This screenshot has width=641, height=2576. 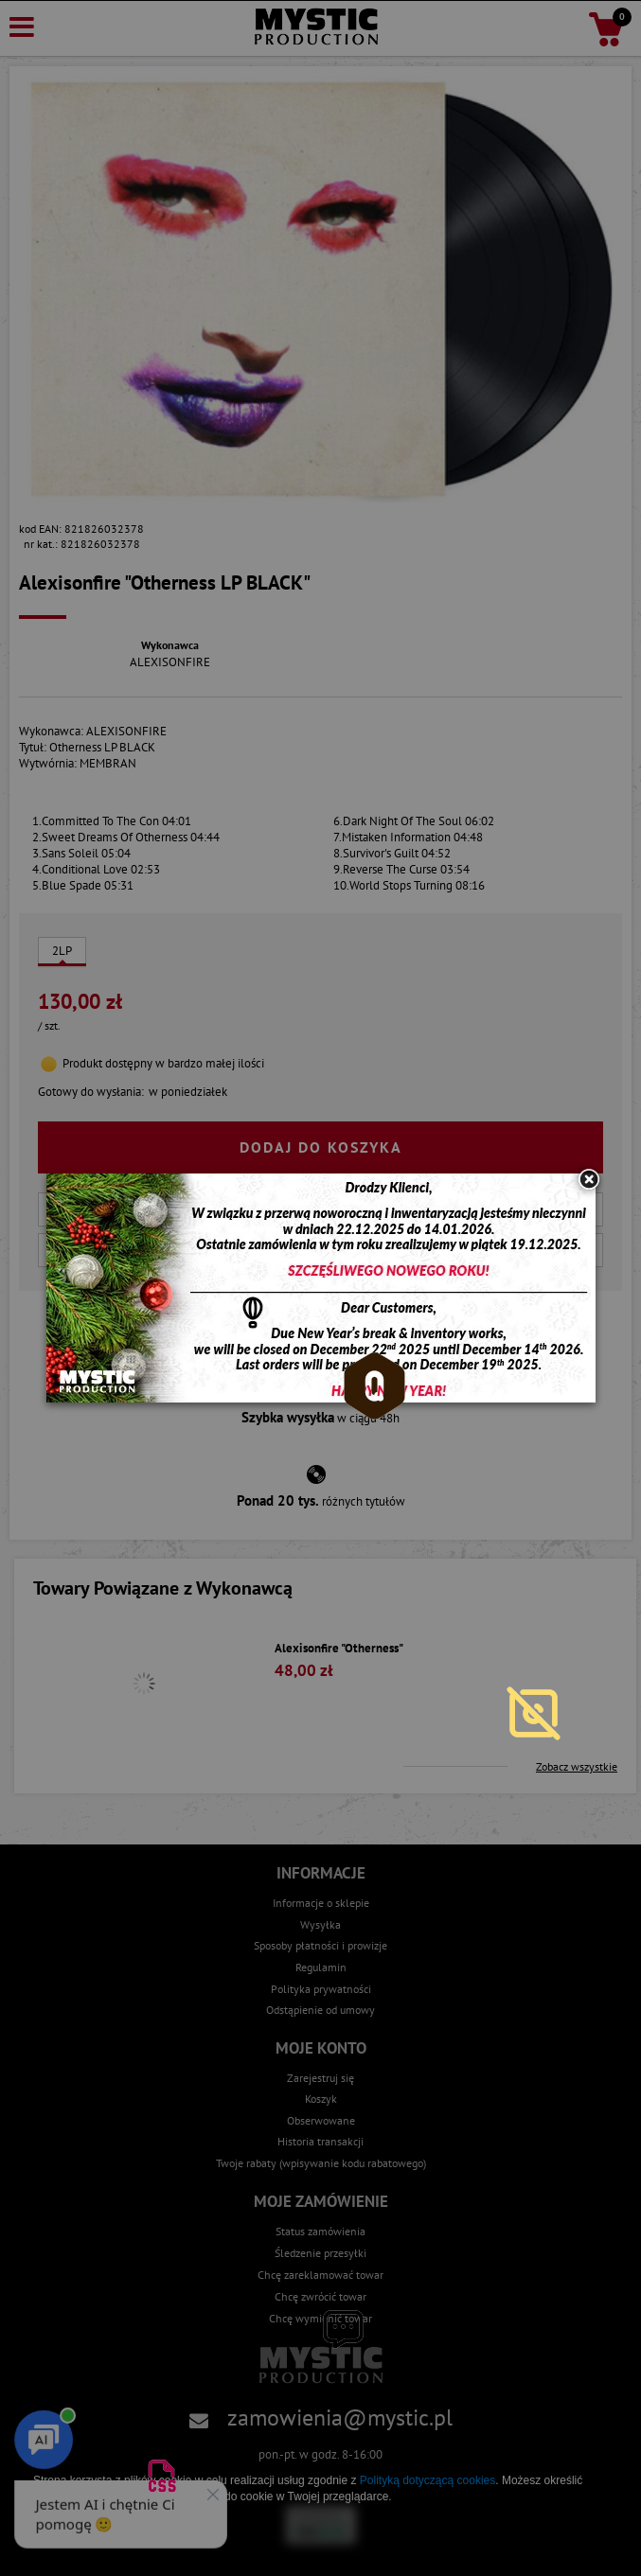 I want to click on indicates a CSS stylesheet file, so click(x=161, y=2476).